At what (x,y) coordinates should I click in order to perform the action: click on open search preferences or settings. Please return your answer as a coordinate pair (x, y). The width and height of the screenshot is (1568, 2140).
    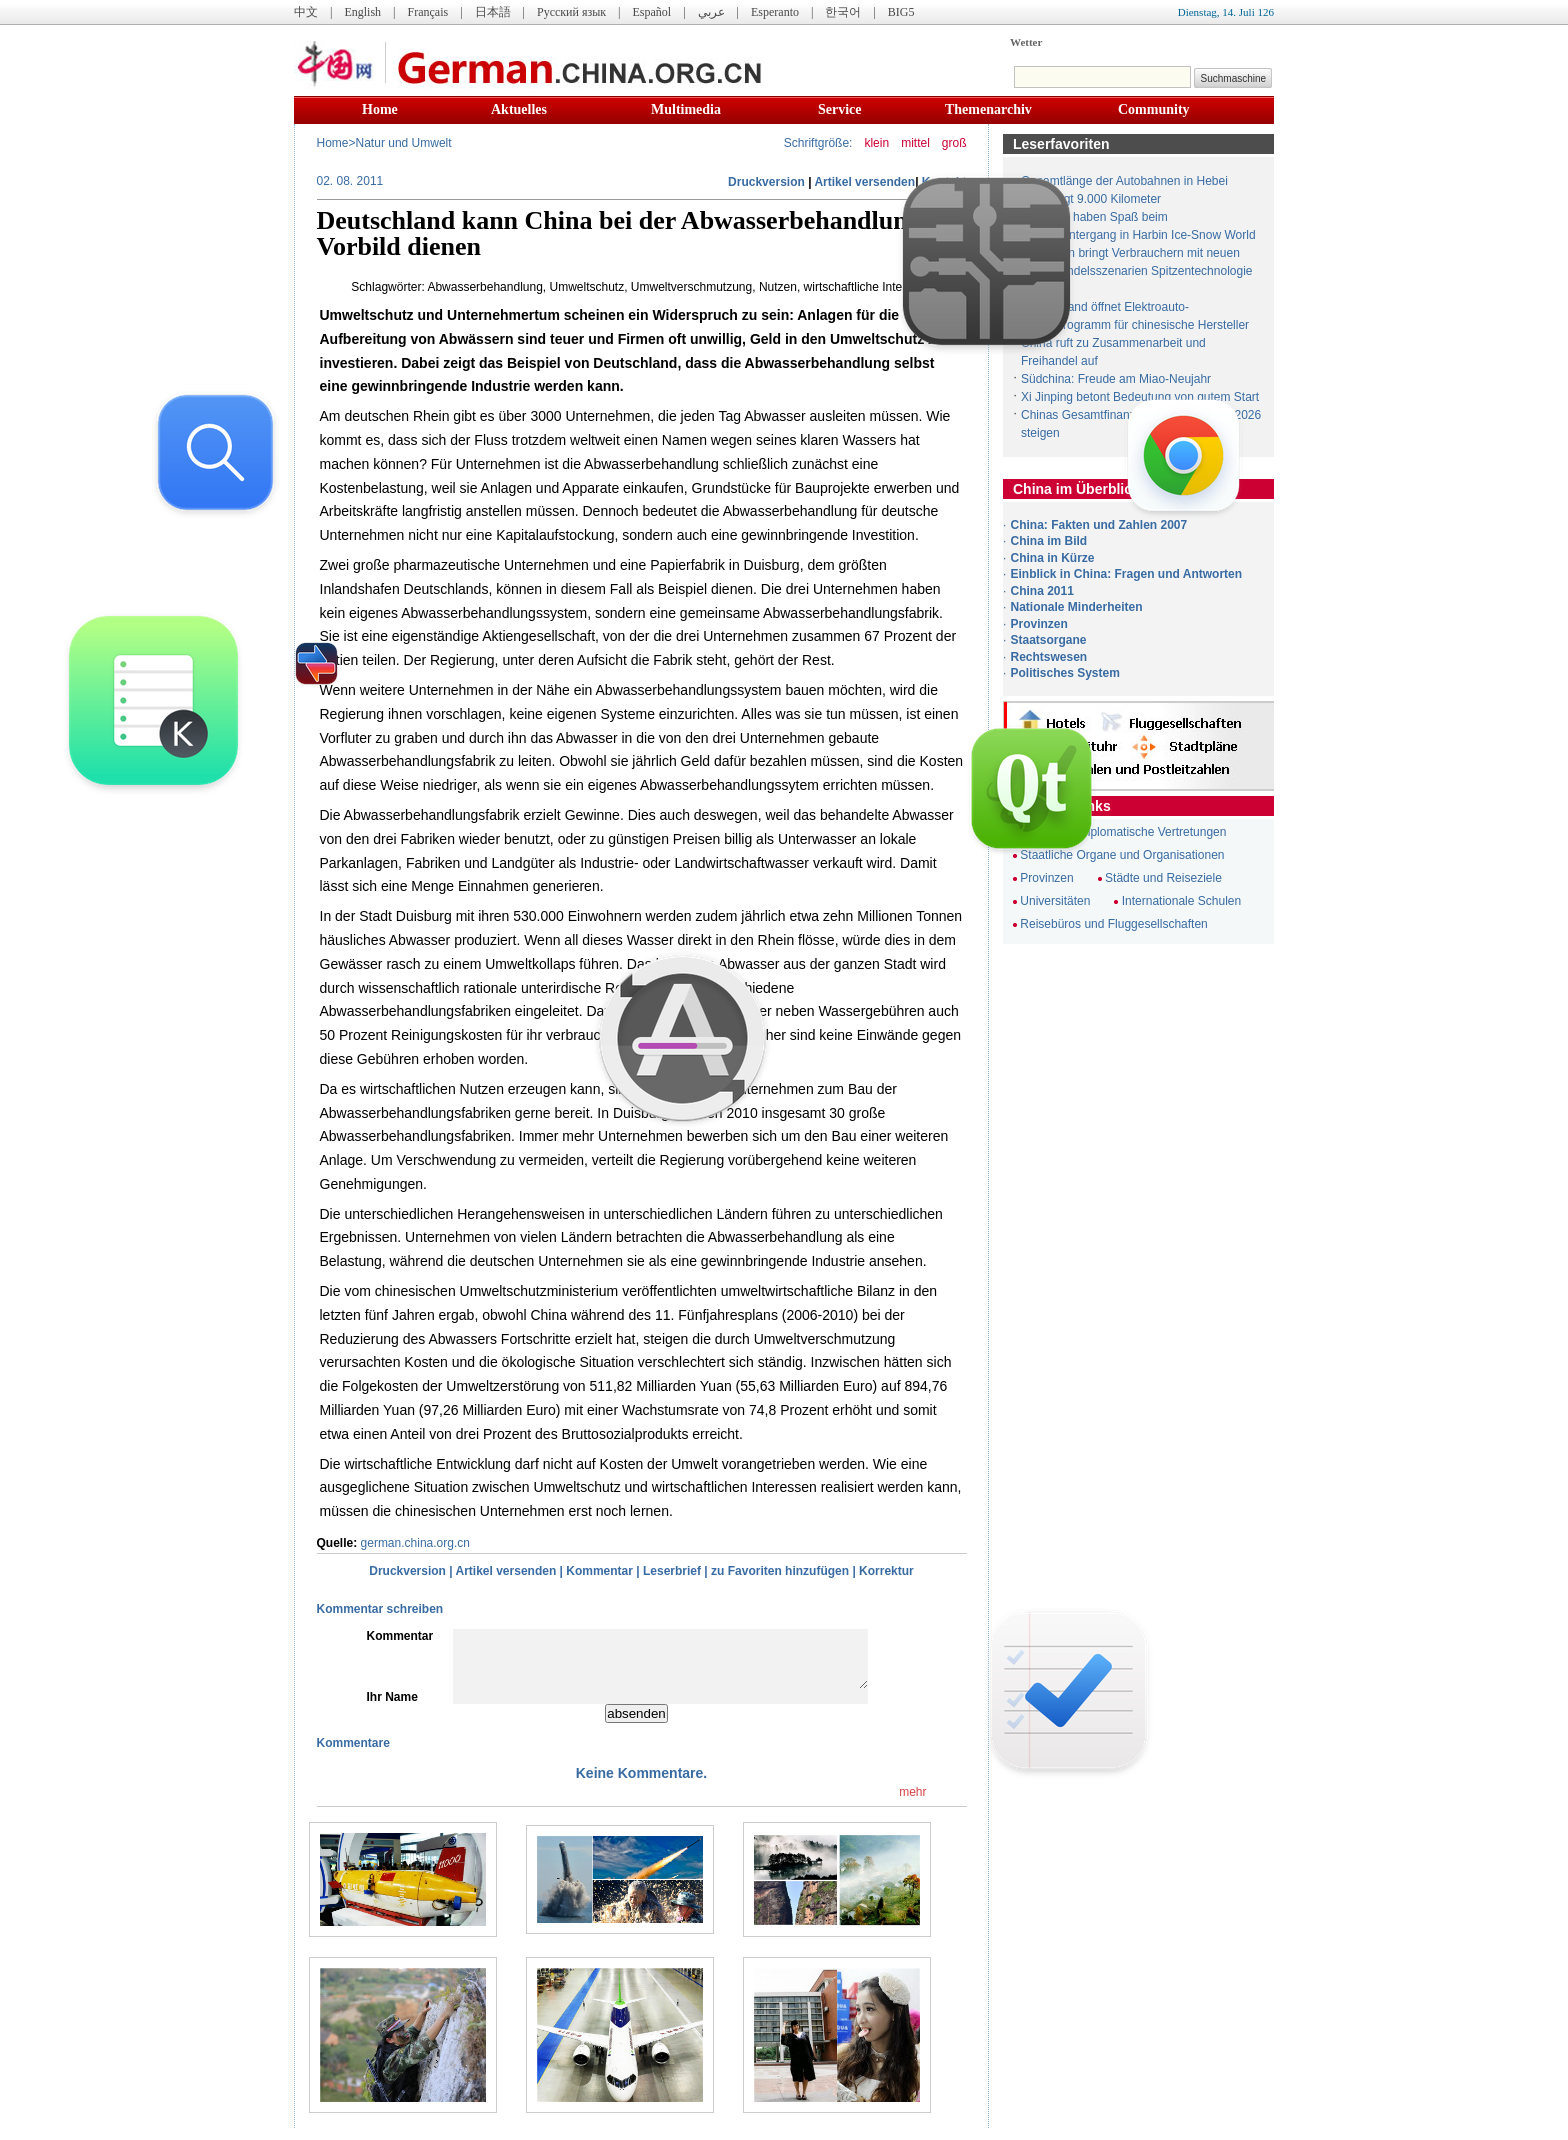
    Looking at the image, I should click on (215, 454).